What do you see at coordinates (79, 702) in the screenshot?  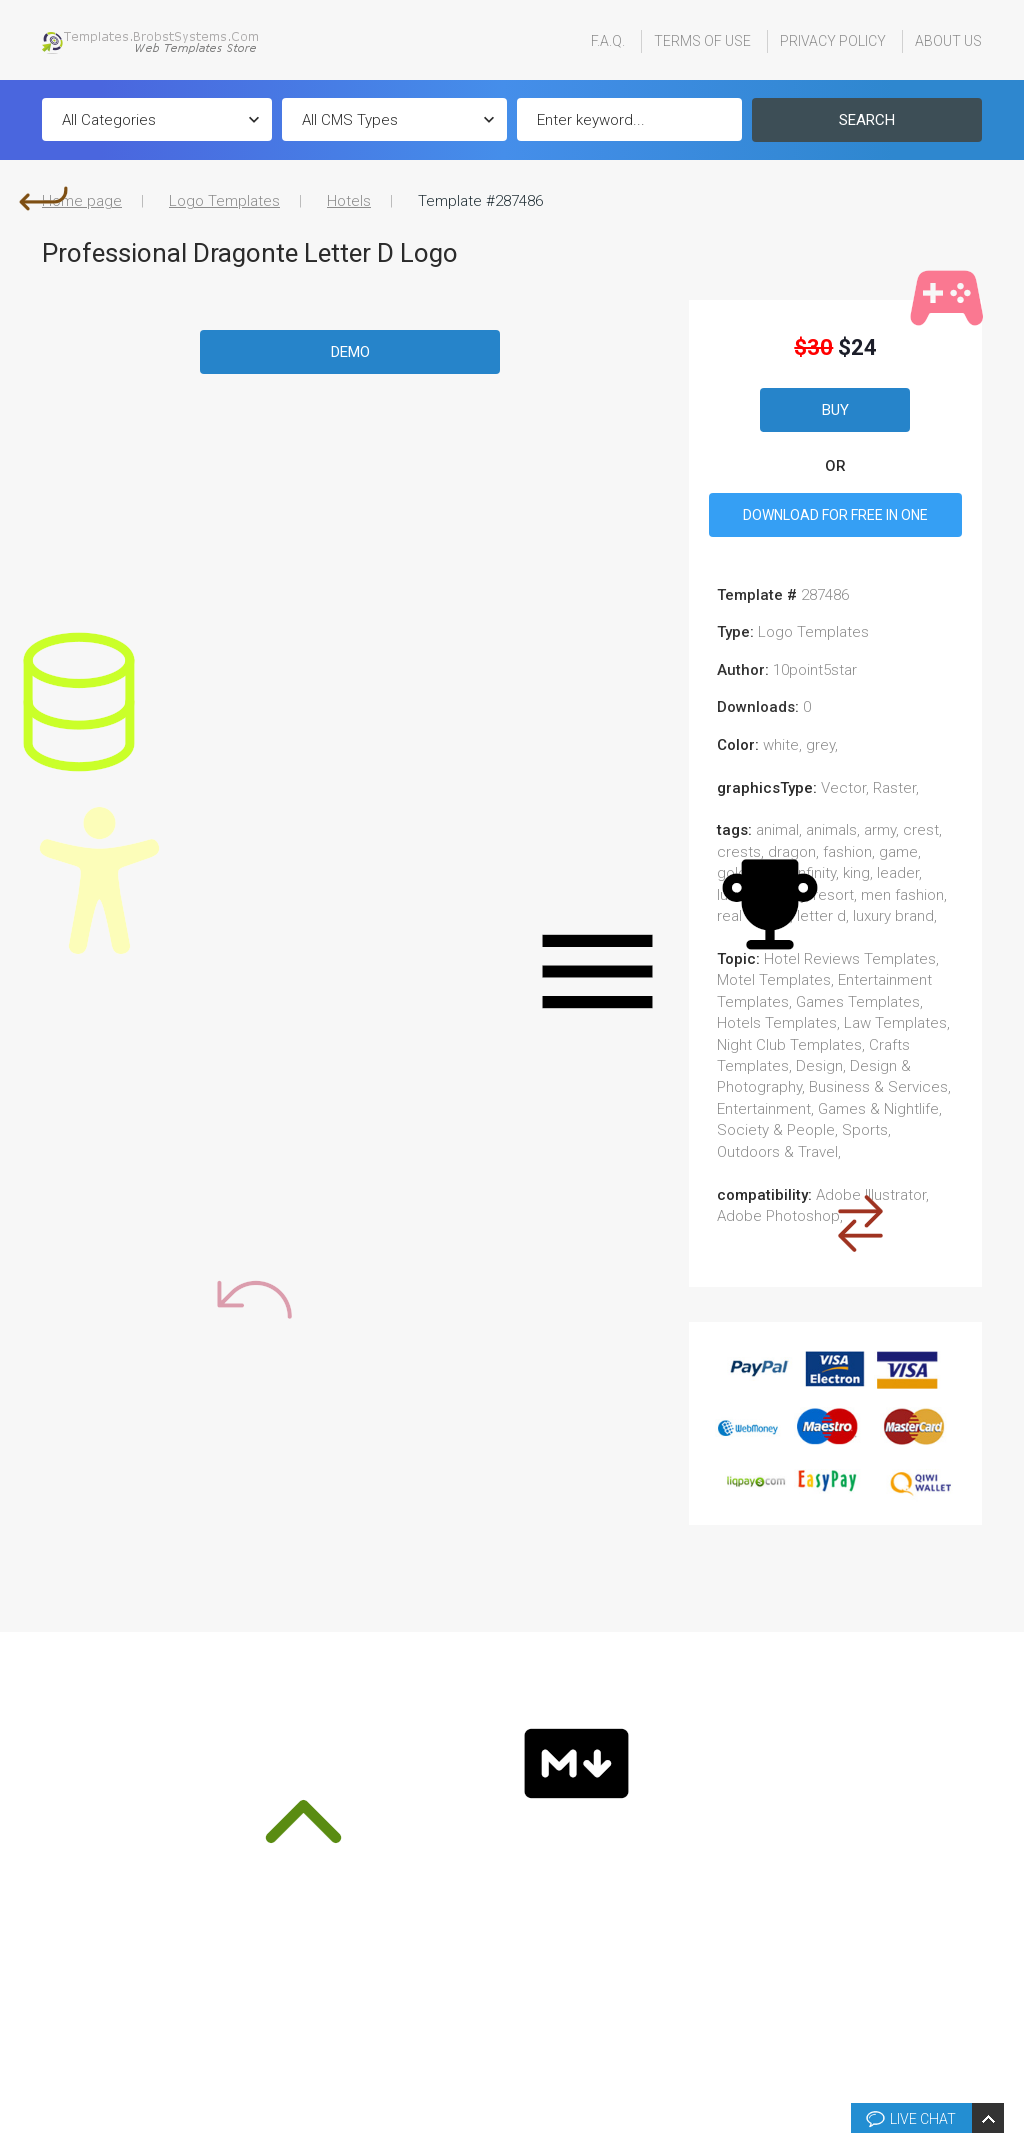 I see `access server settings` at bounding box center [79, 702].